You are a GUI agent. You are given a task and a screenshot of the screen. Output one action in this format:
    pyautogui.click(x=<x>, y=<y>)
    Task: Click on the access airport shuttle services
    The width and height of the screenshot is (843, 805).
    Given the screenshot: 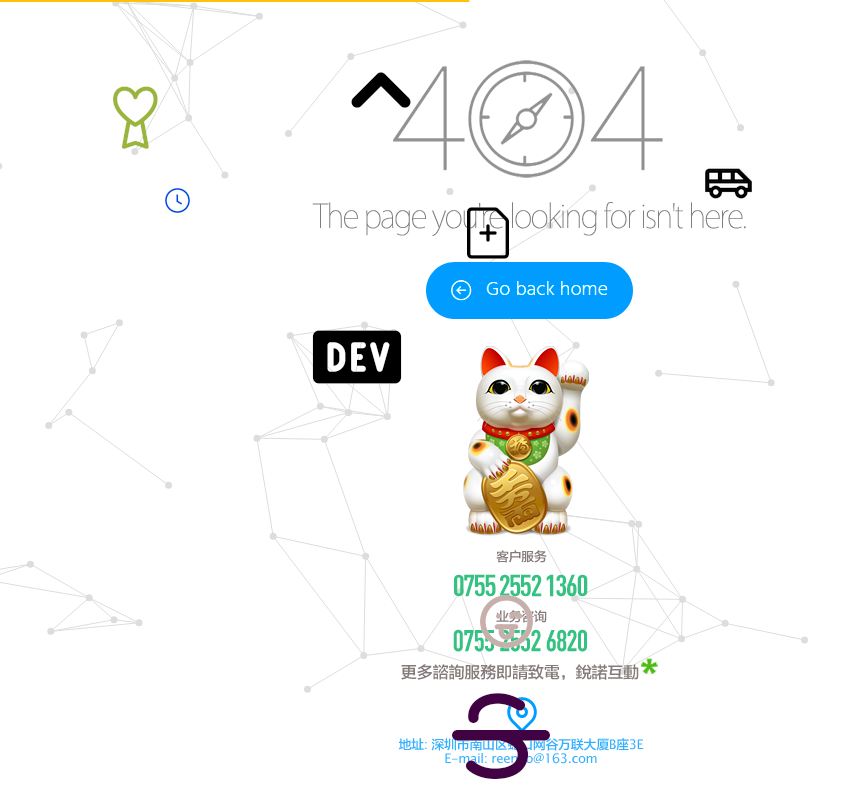 What is the action you would take?
    pyautogui.click(x=728, y=183)
    